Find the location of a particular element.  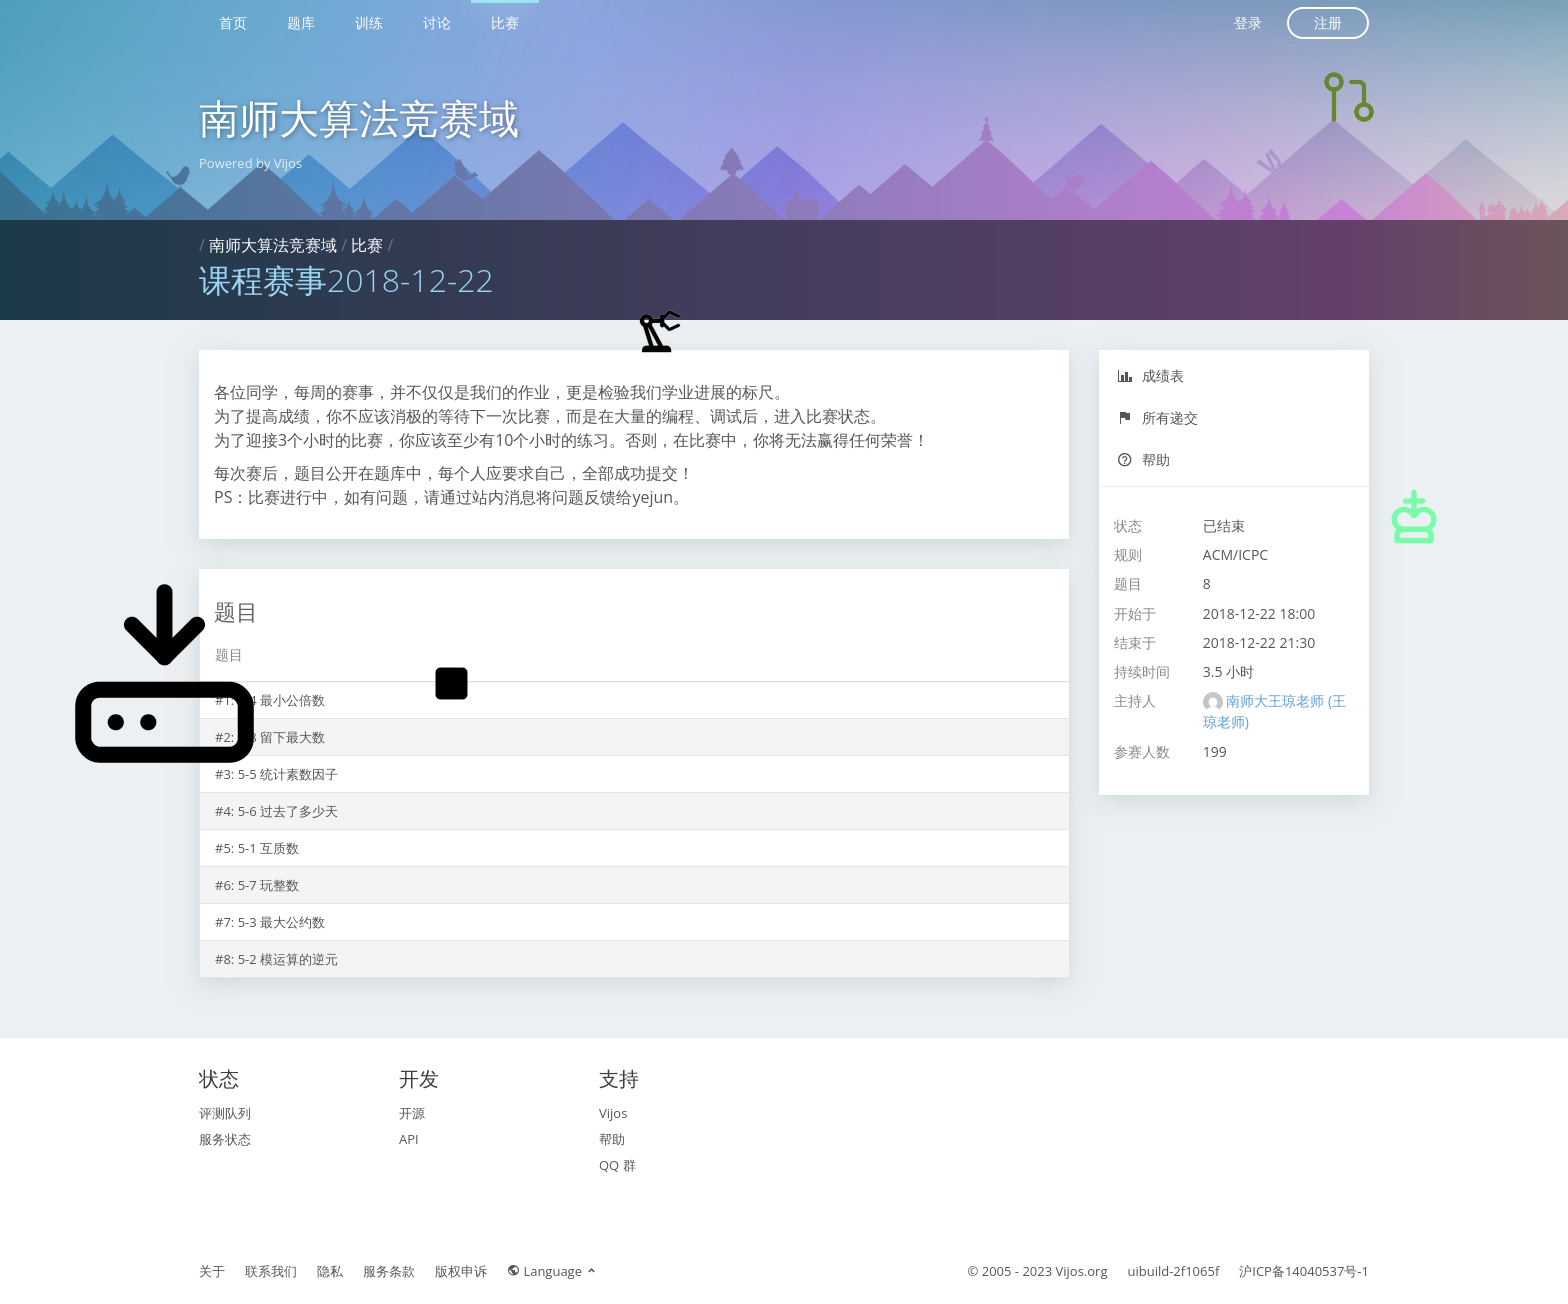

crop image to square aspect ratio is located at coordinates (451, 683).